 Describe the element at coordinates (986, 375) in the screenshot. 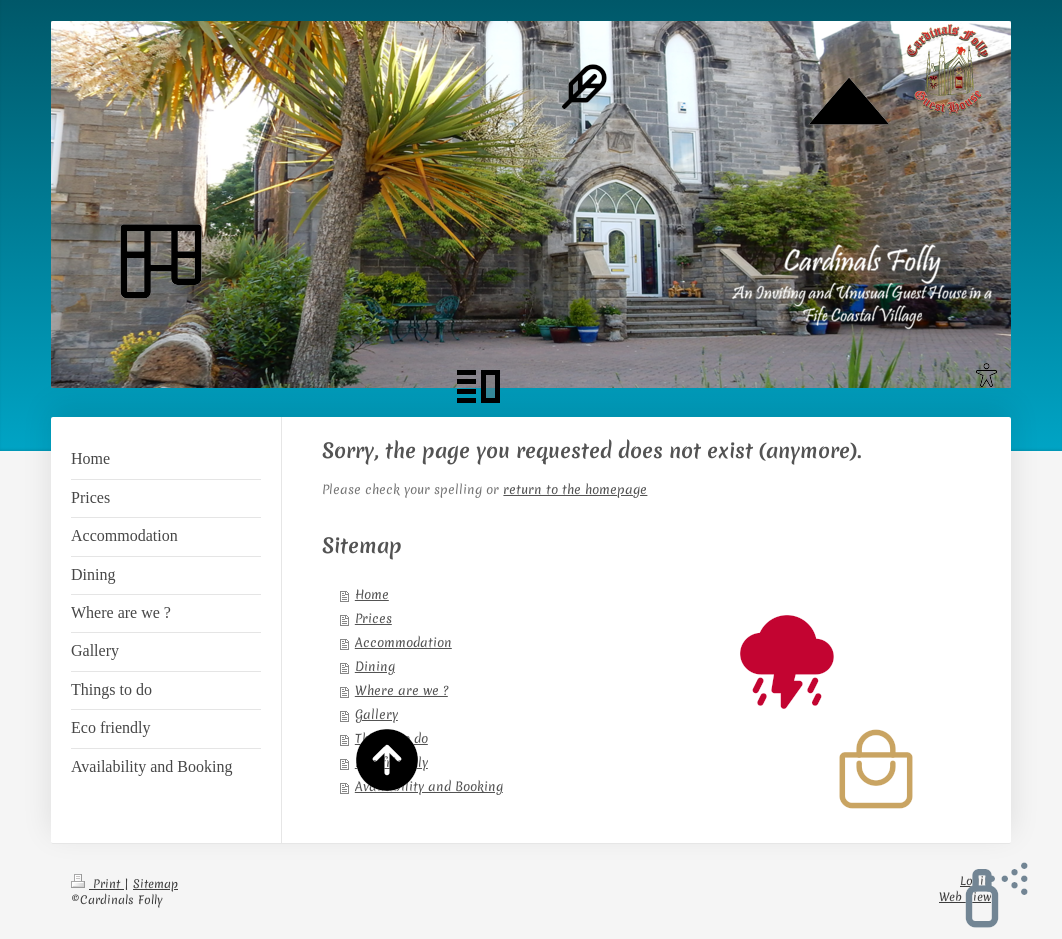

I see `accessibility settings or features` at that location.